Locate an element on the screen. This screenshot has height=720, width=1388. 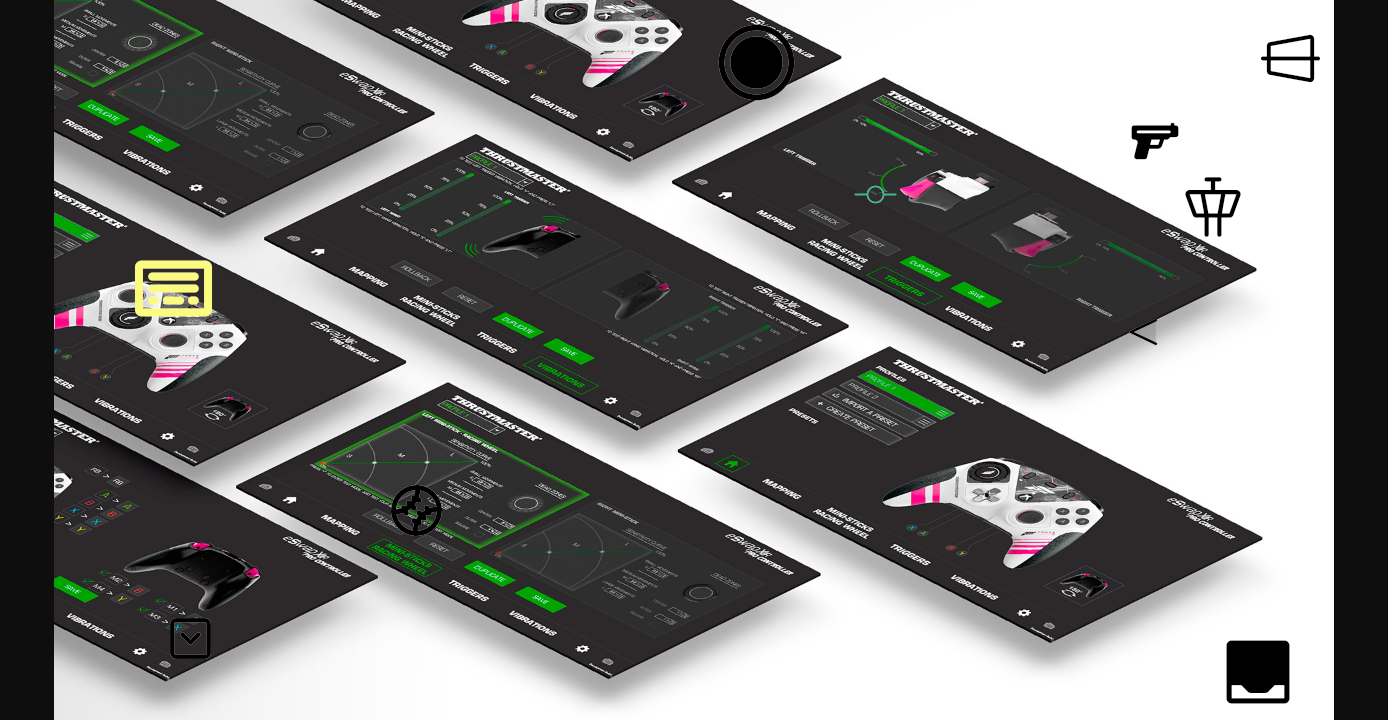
access air traffic control features is located at coordinates (1213, 207).